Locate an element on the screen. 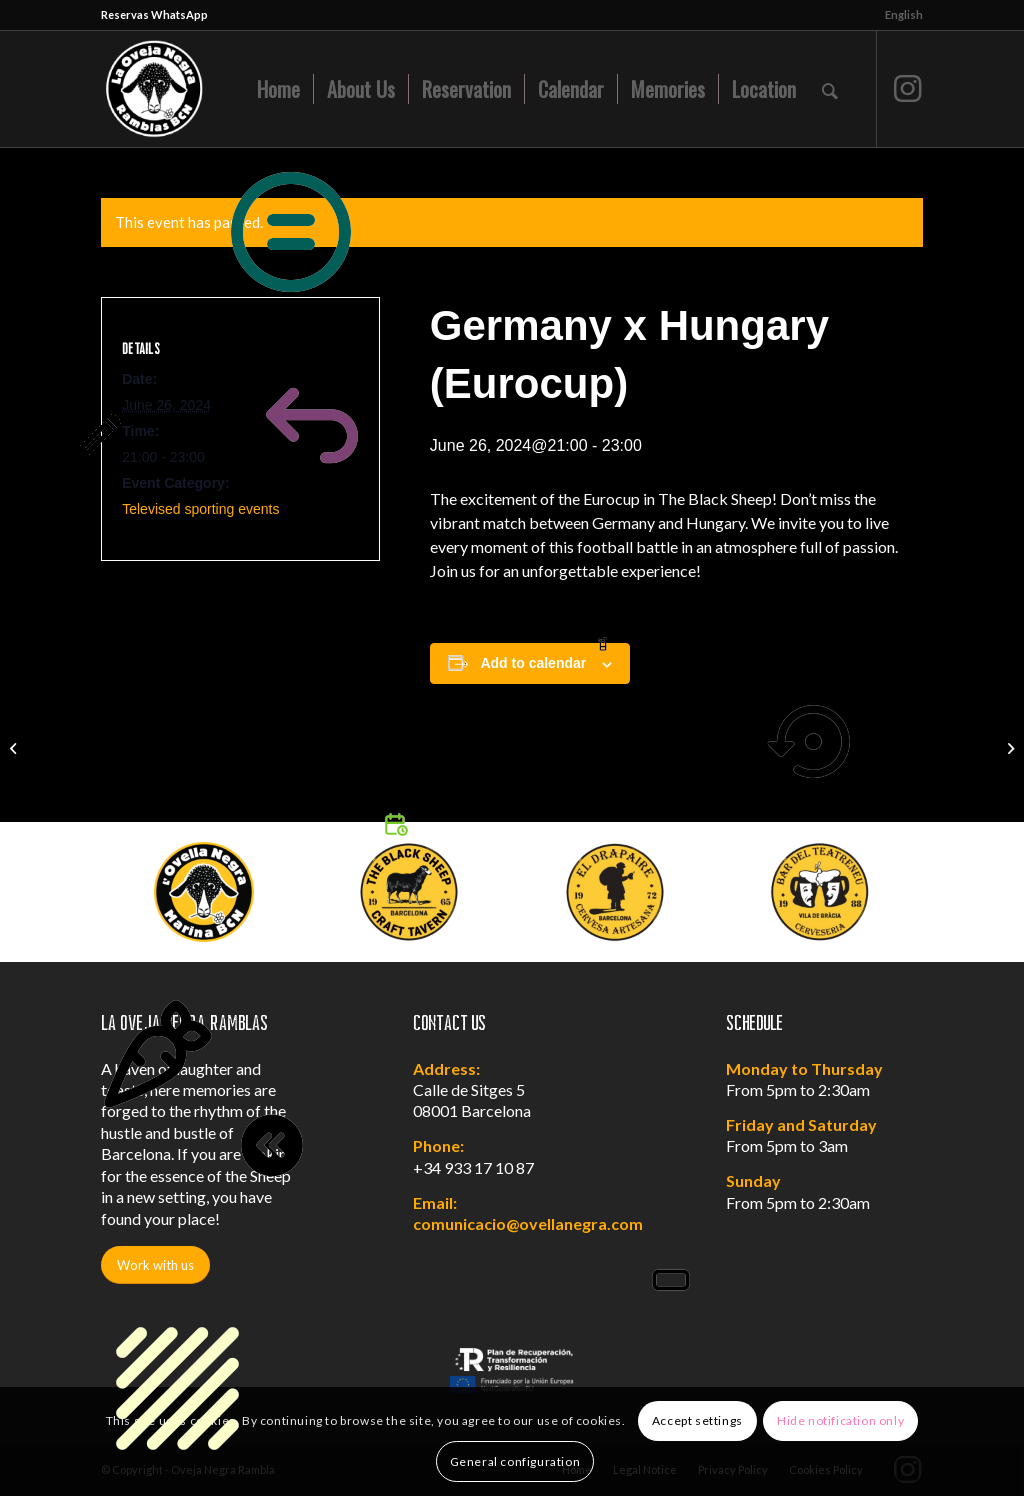 The height and width of the screenshot is (1496, 1024). edit this item is located at coordinates (100, 434).